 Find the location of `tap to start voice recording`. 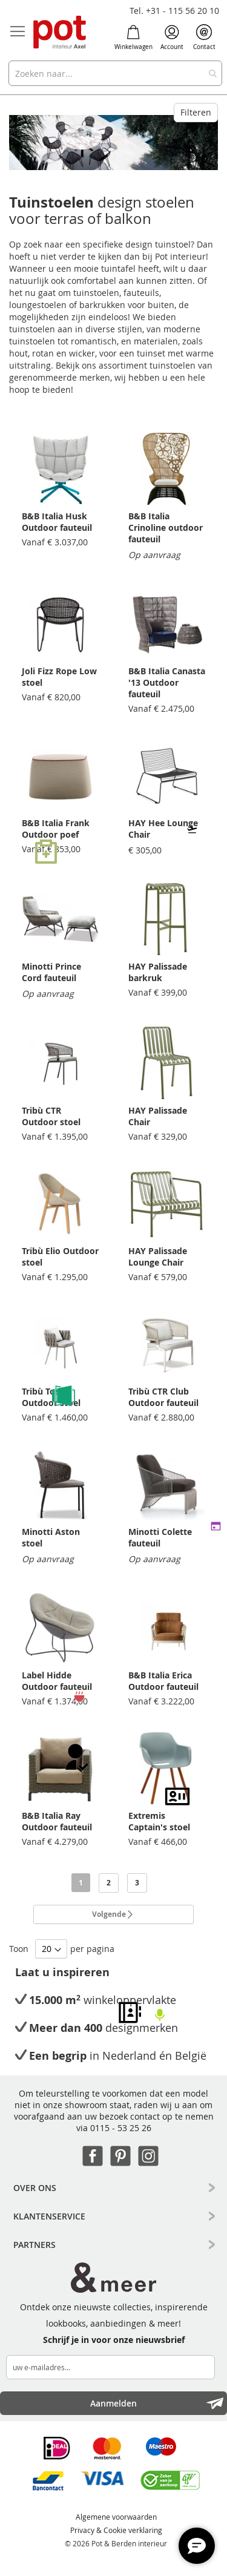

tap to start voice recording is located at coordinates (160, 2015).